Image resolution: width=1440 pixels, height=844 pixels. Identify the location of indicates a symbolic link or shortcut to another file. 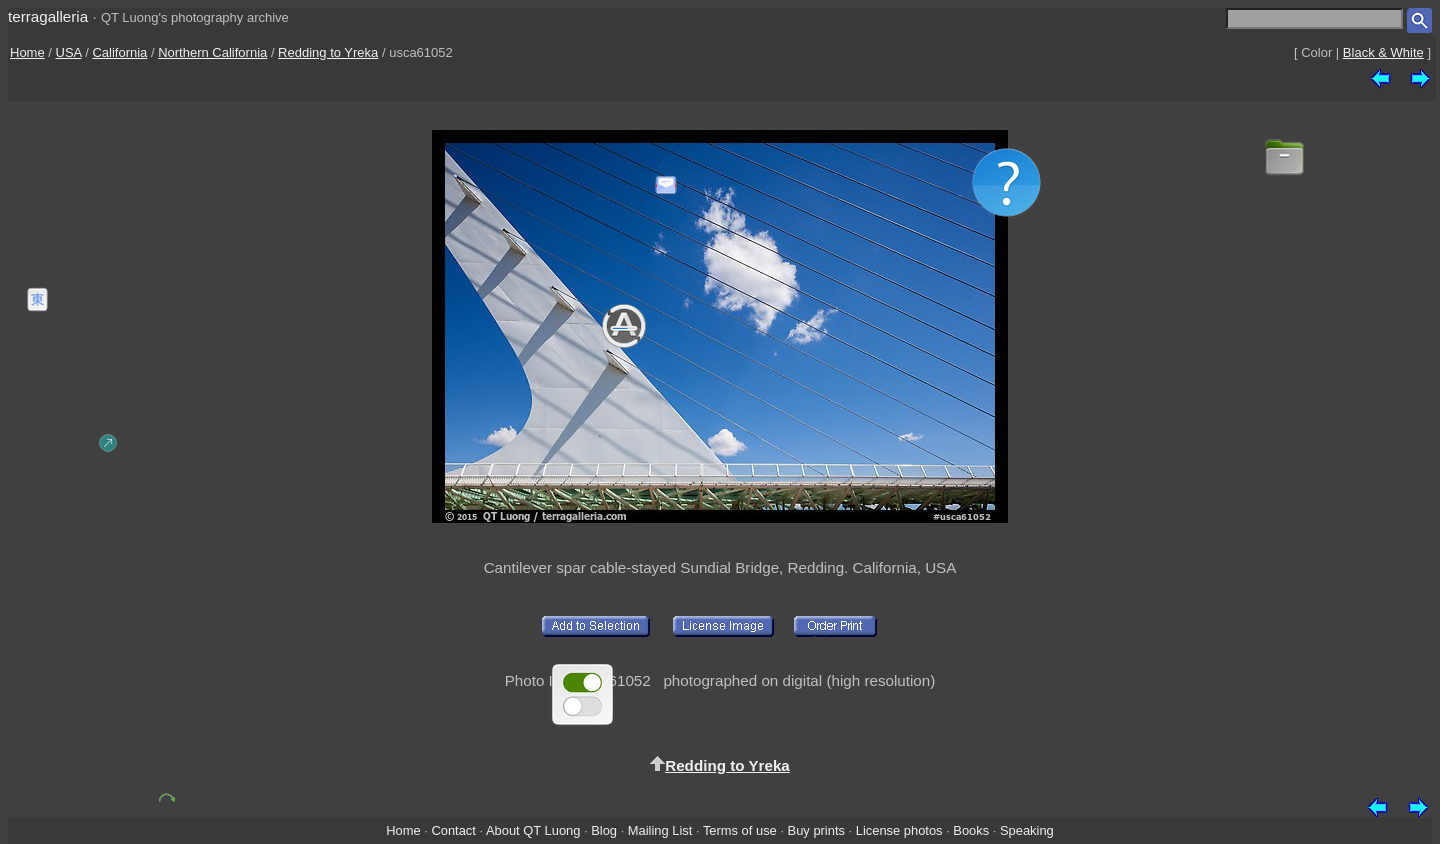
(108, 443).